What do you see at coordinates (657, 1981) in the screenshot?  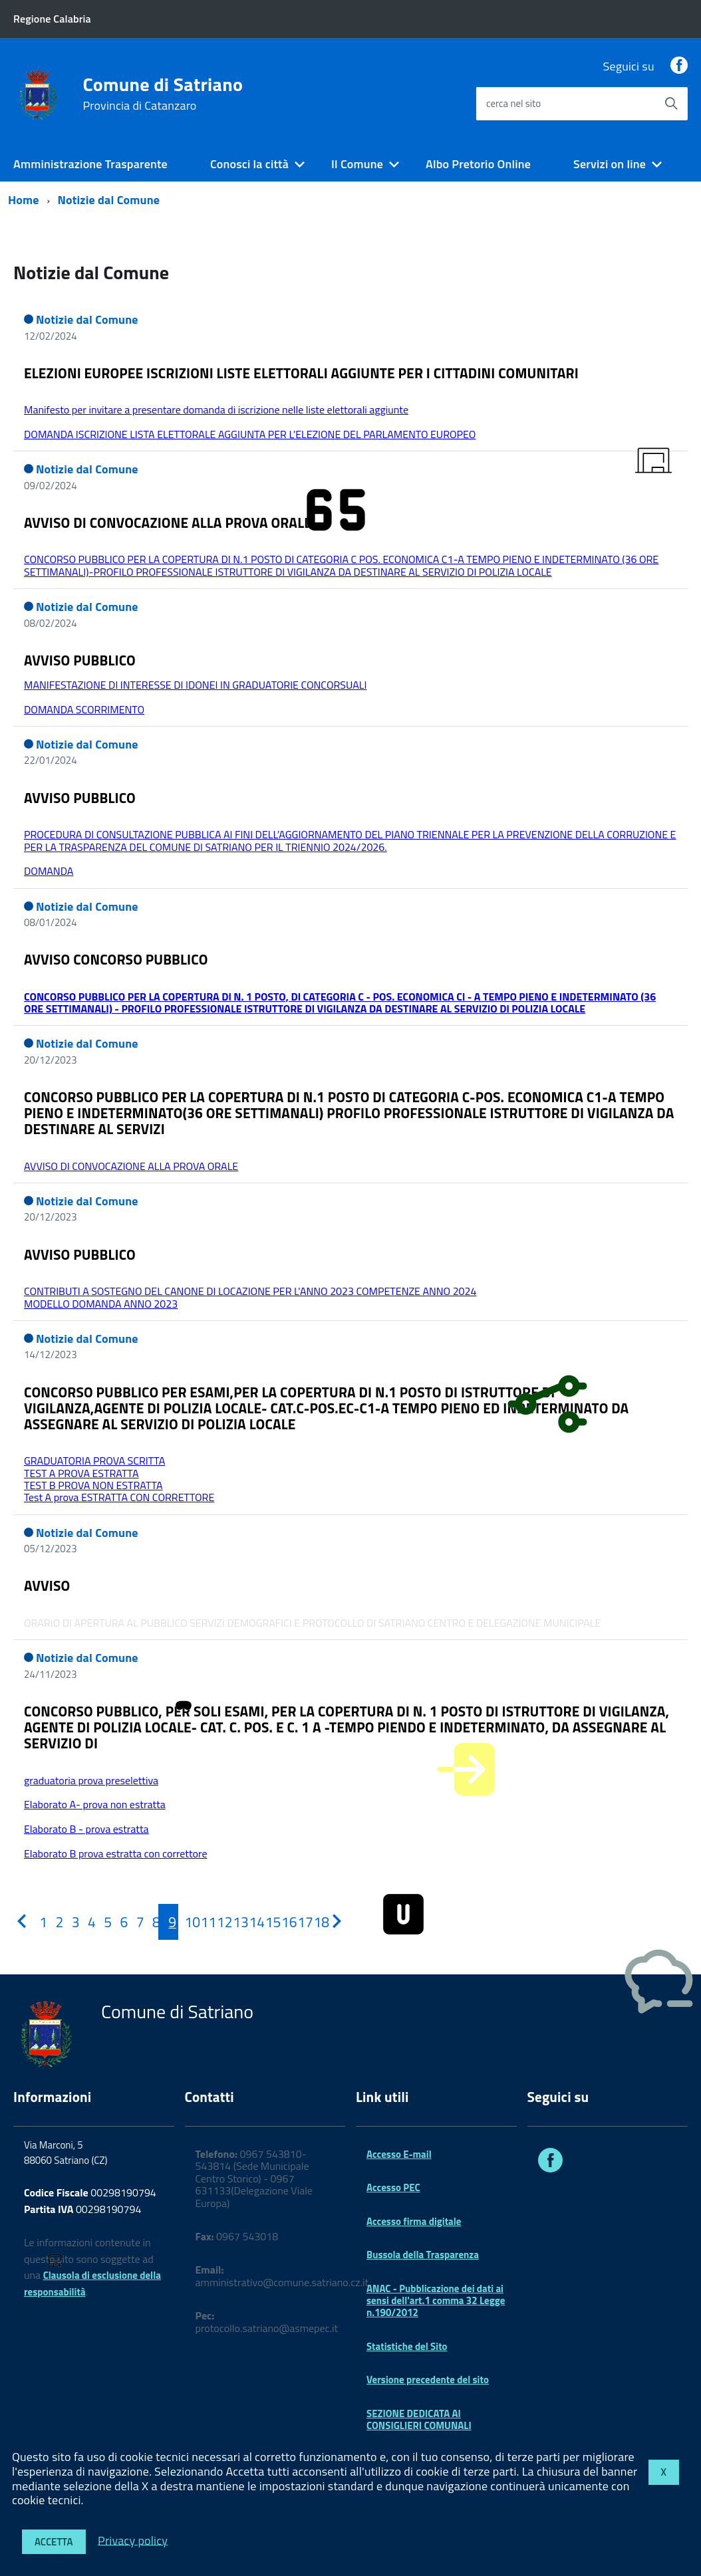 I see `remove a message or conversation` at bounding box center [657, 1981].